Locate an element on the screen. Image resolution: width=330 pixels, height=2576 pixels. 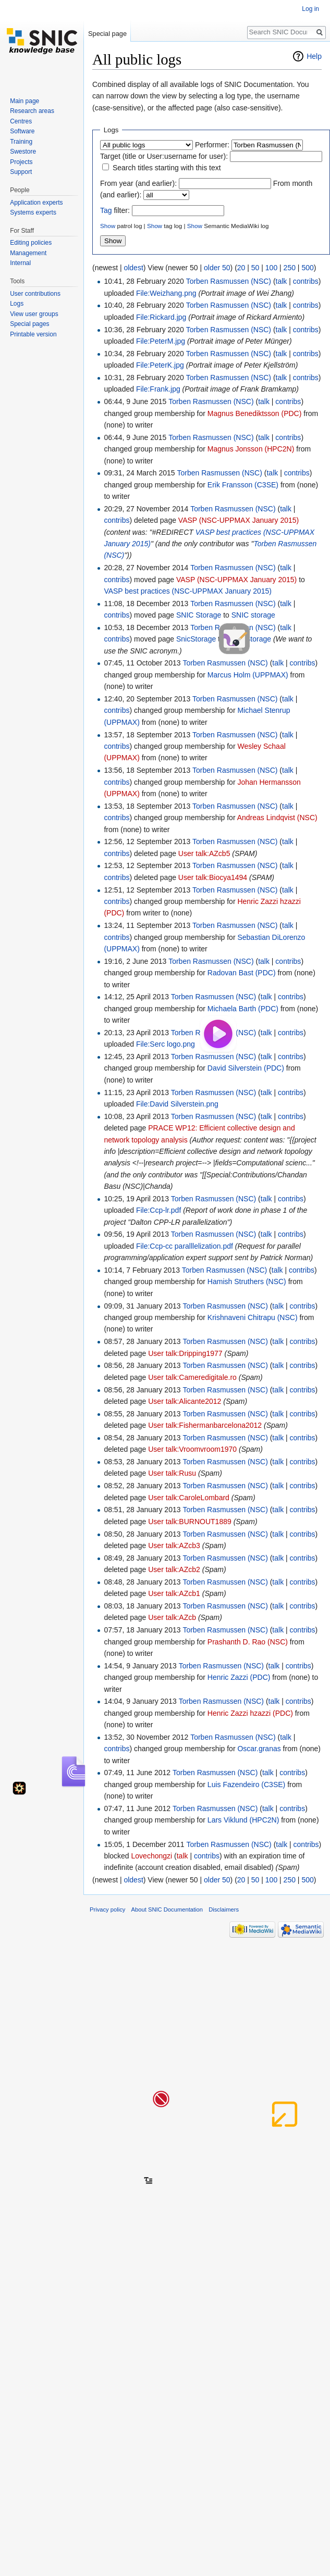
open mplayer media player app is located at coordinates (218, 1034).